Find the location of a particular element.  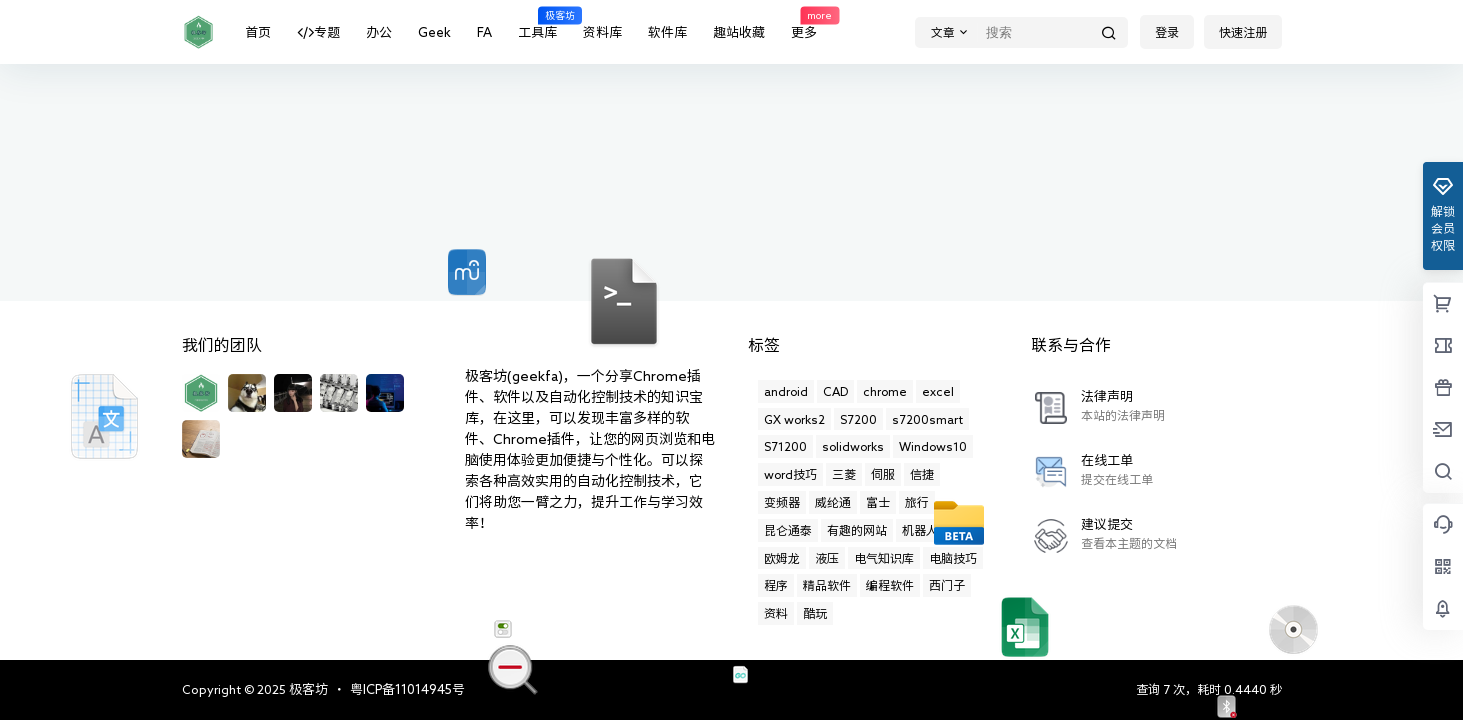

zoom out on file or document view is located at coordinates (513, 670).